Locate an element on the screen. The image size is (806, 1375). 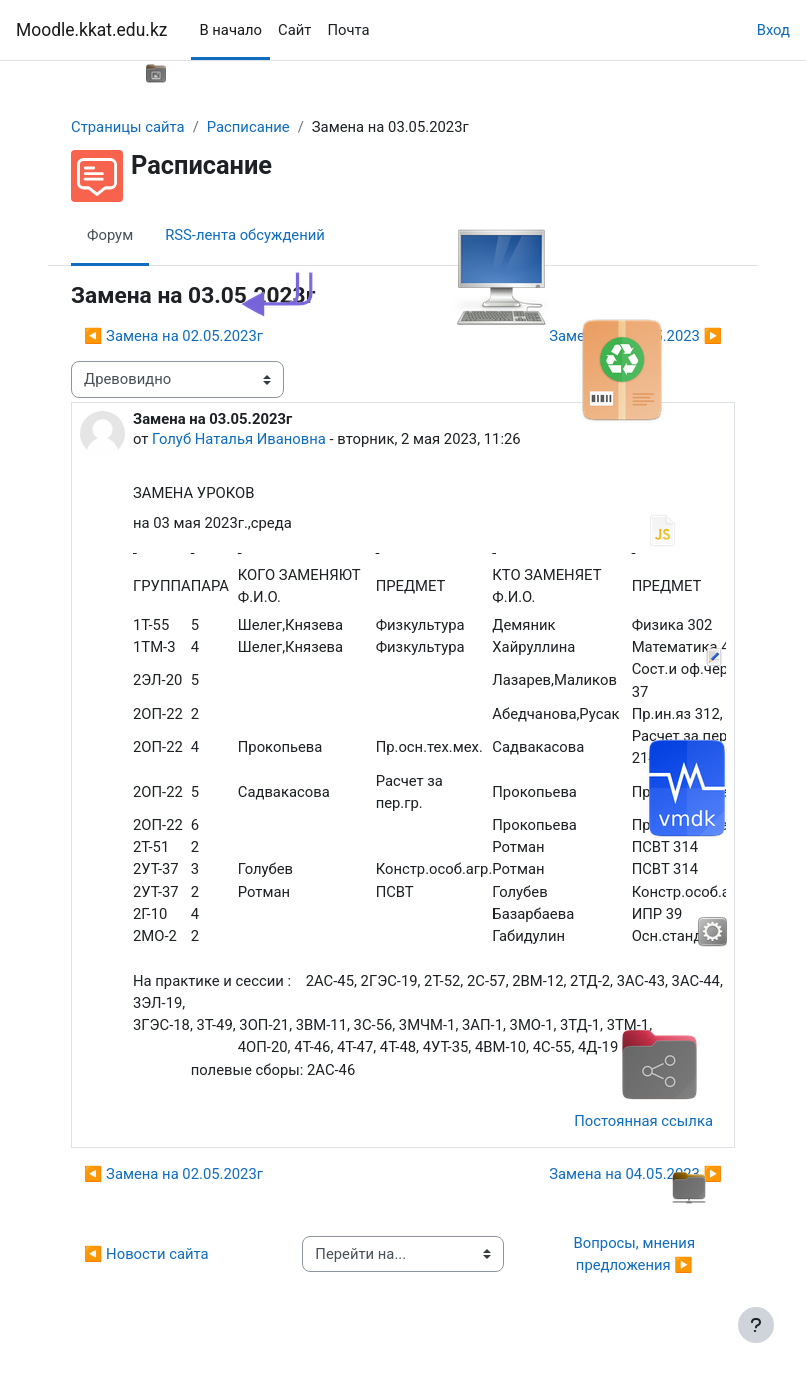
open your pictures folder is located at coordinates (156, 73).